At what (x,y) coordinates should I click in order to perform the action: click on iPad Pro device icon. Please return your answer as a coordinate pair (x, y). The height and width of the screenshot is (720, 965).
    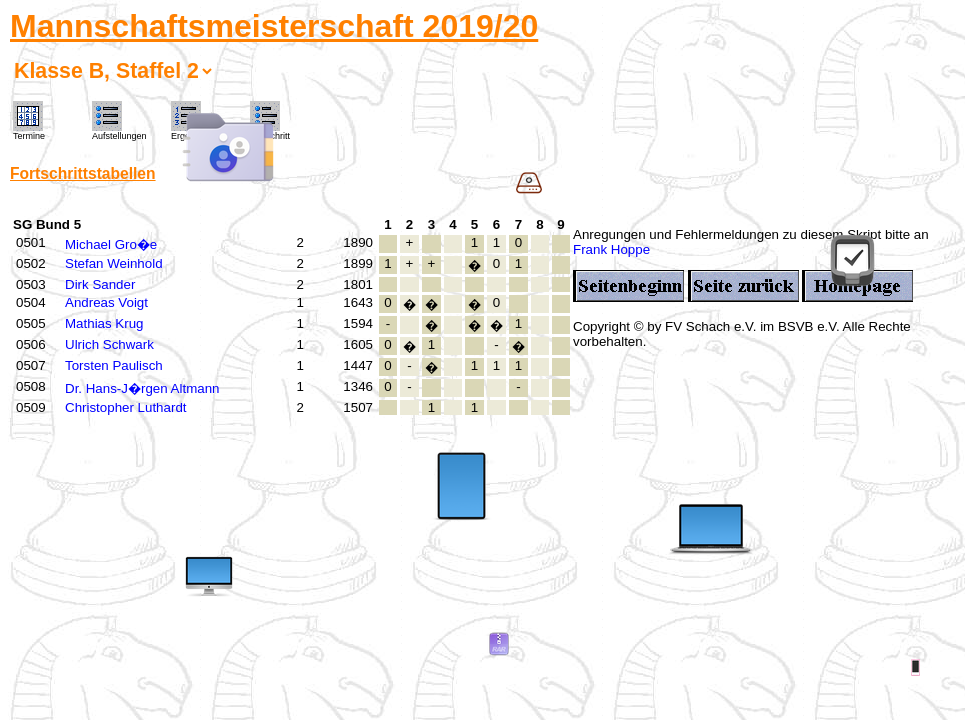
    Looking at the image, I should click on (461, 486).